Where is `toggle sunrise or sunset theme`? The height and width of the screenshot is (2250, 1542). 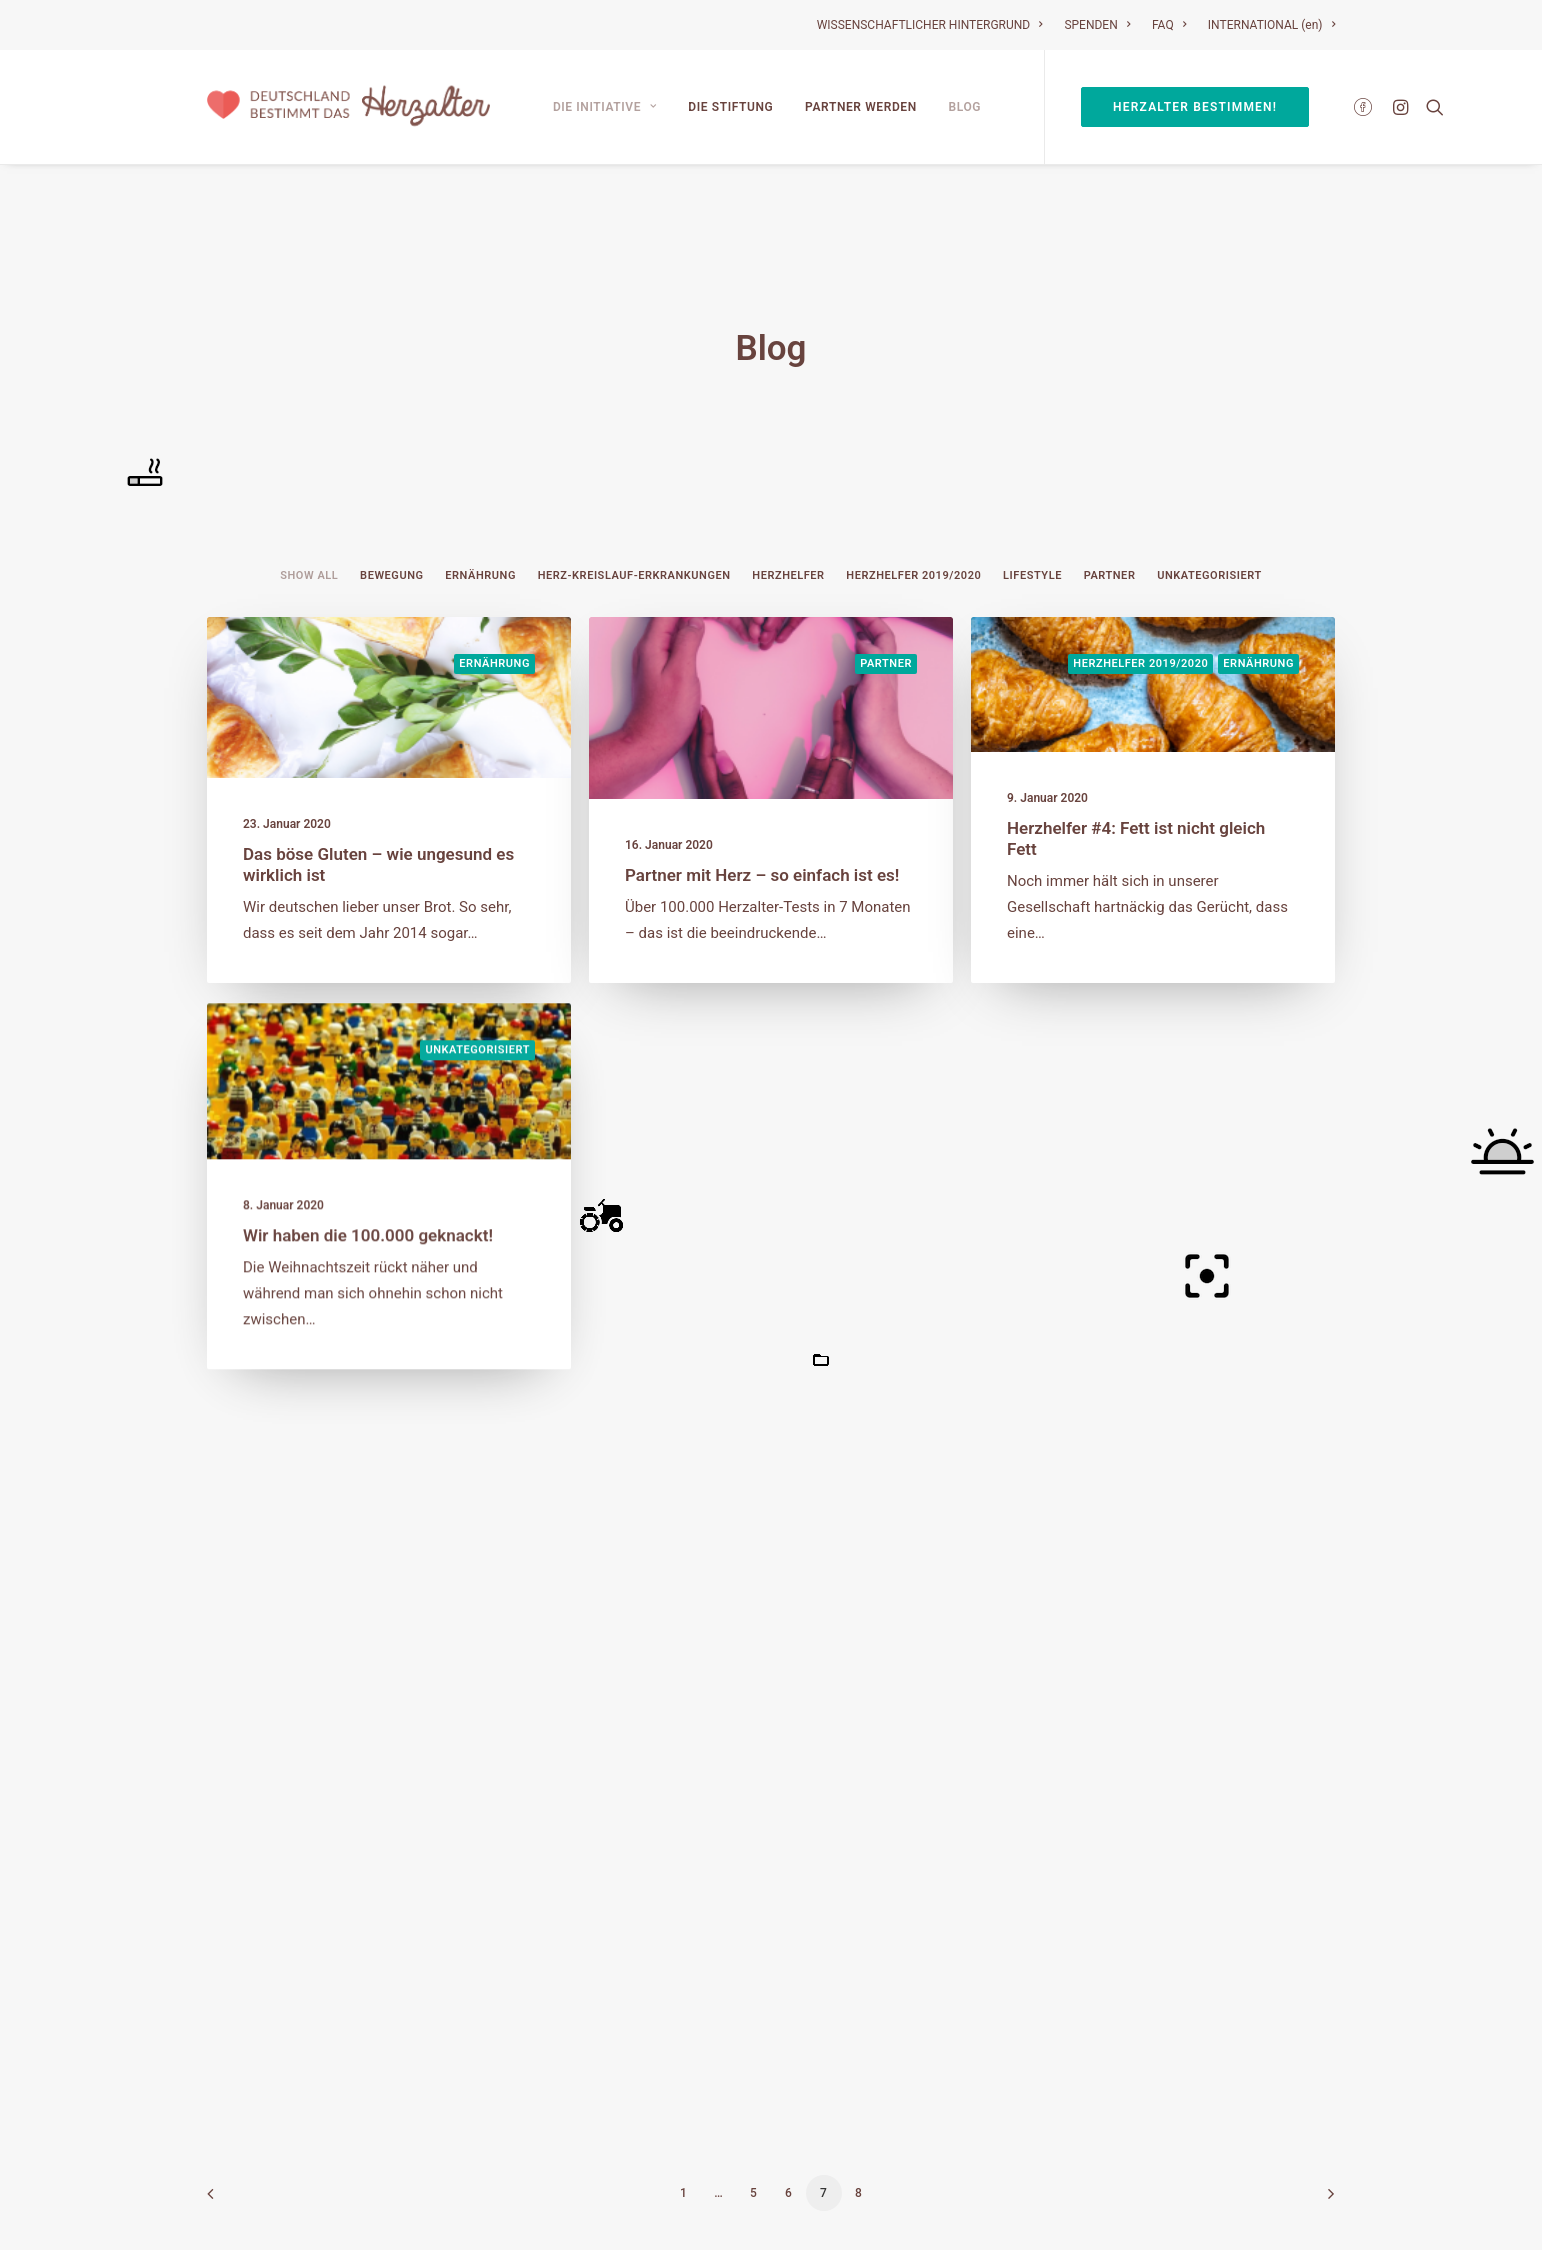
toggle sunrise or sunset theme is located at coordinates (1502, 1153).